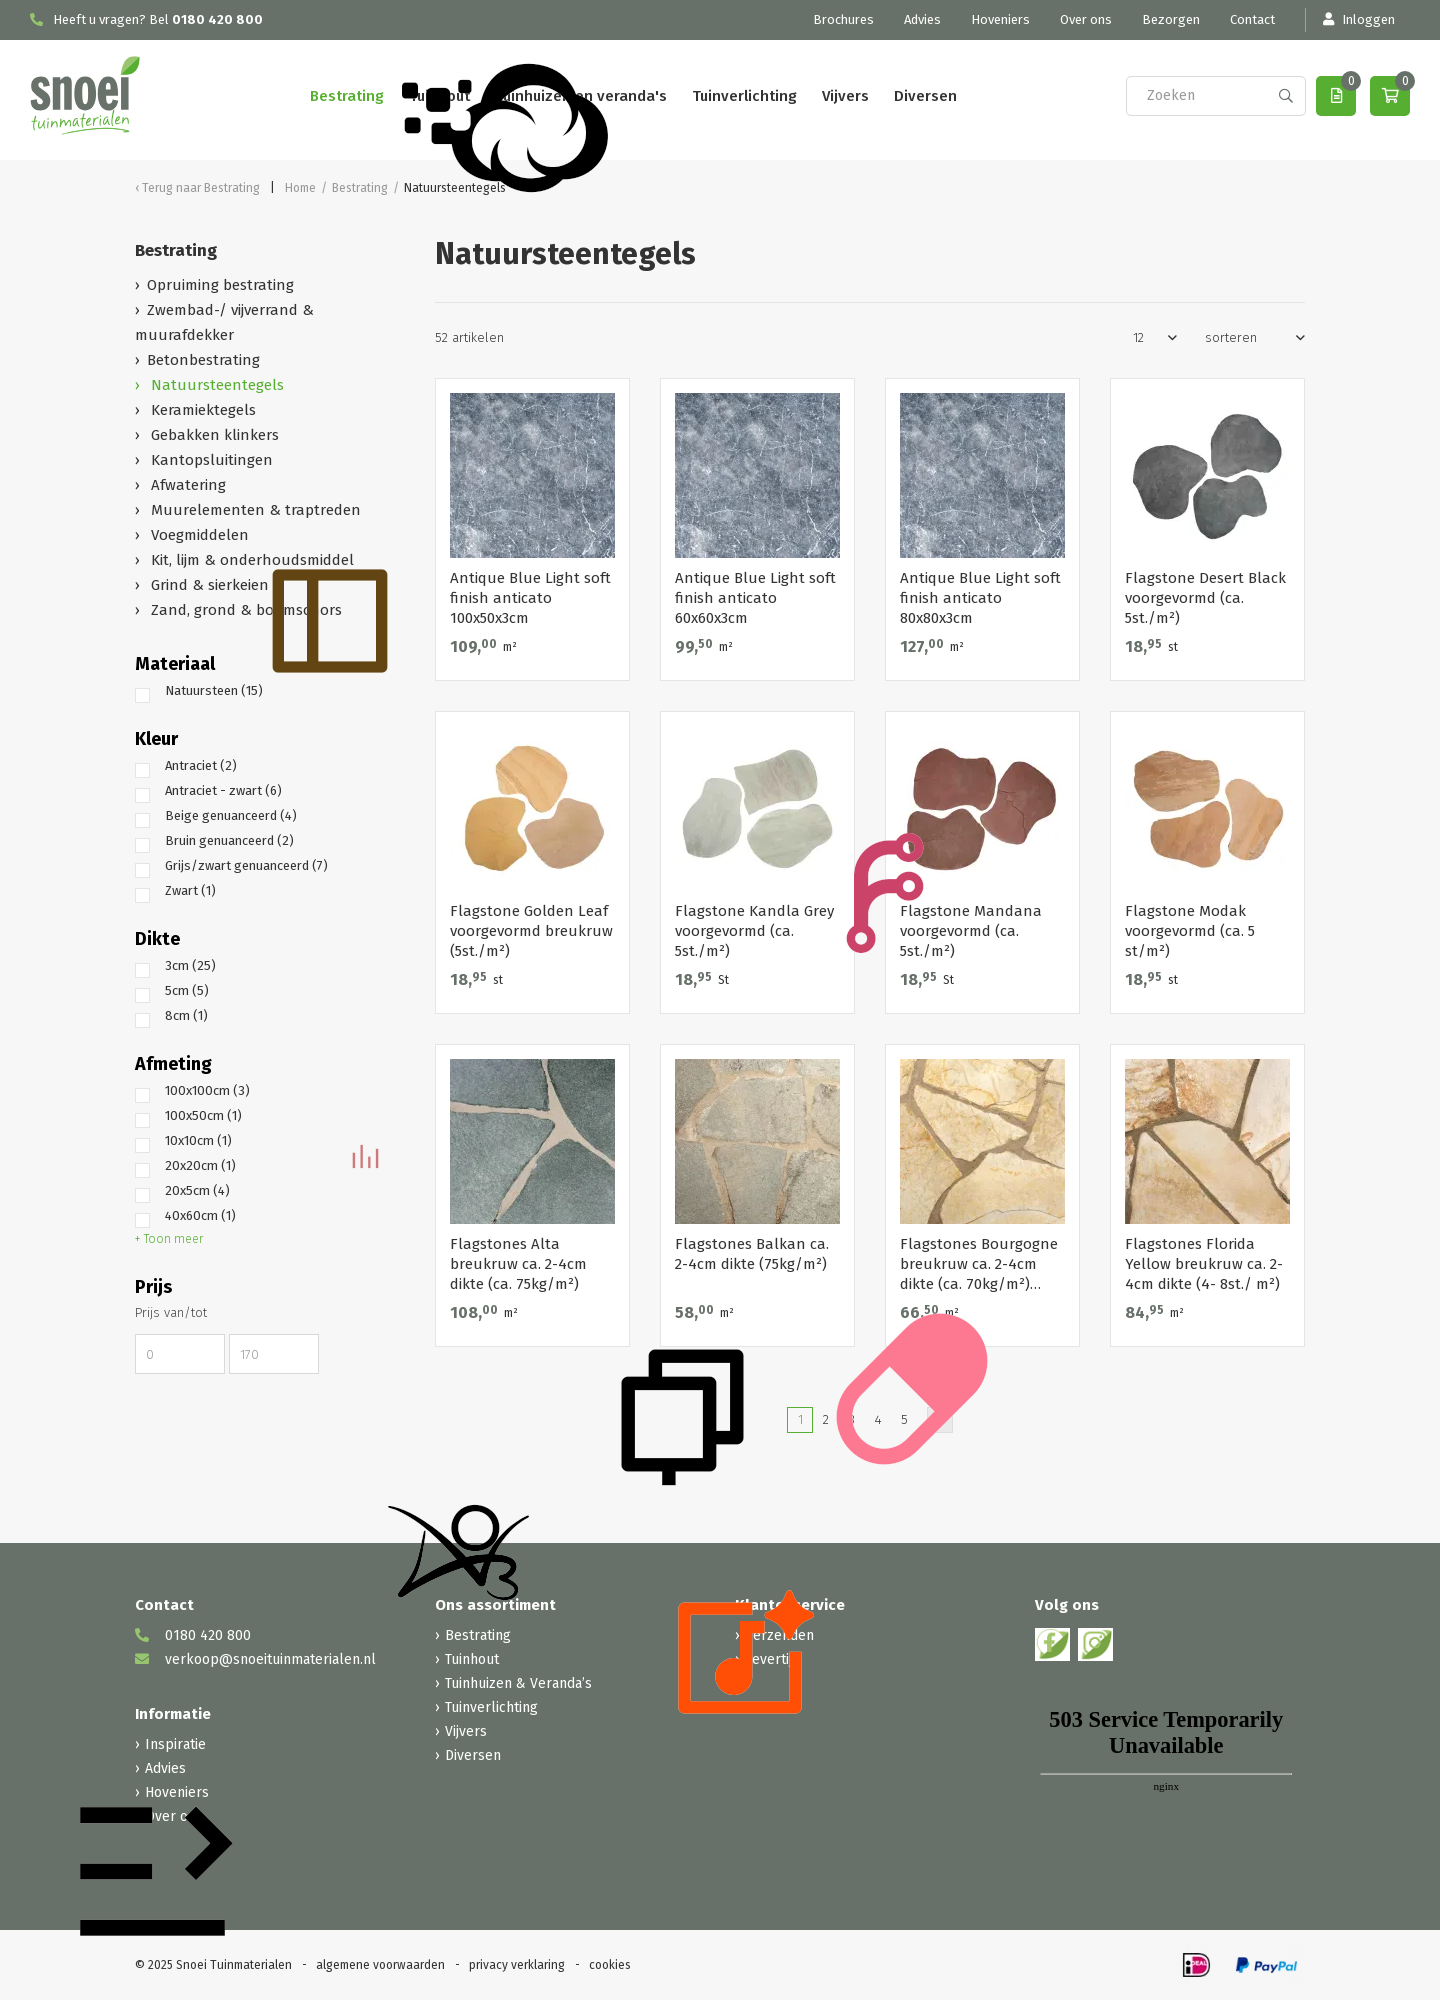 The height and width of the screenshot is (2000, 1440). What do you see at coordinates (458, 1552) in the screenshot?
I see `open Archive of Our Own (AO3) website` at bounding box center [458, 1552].